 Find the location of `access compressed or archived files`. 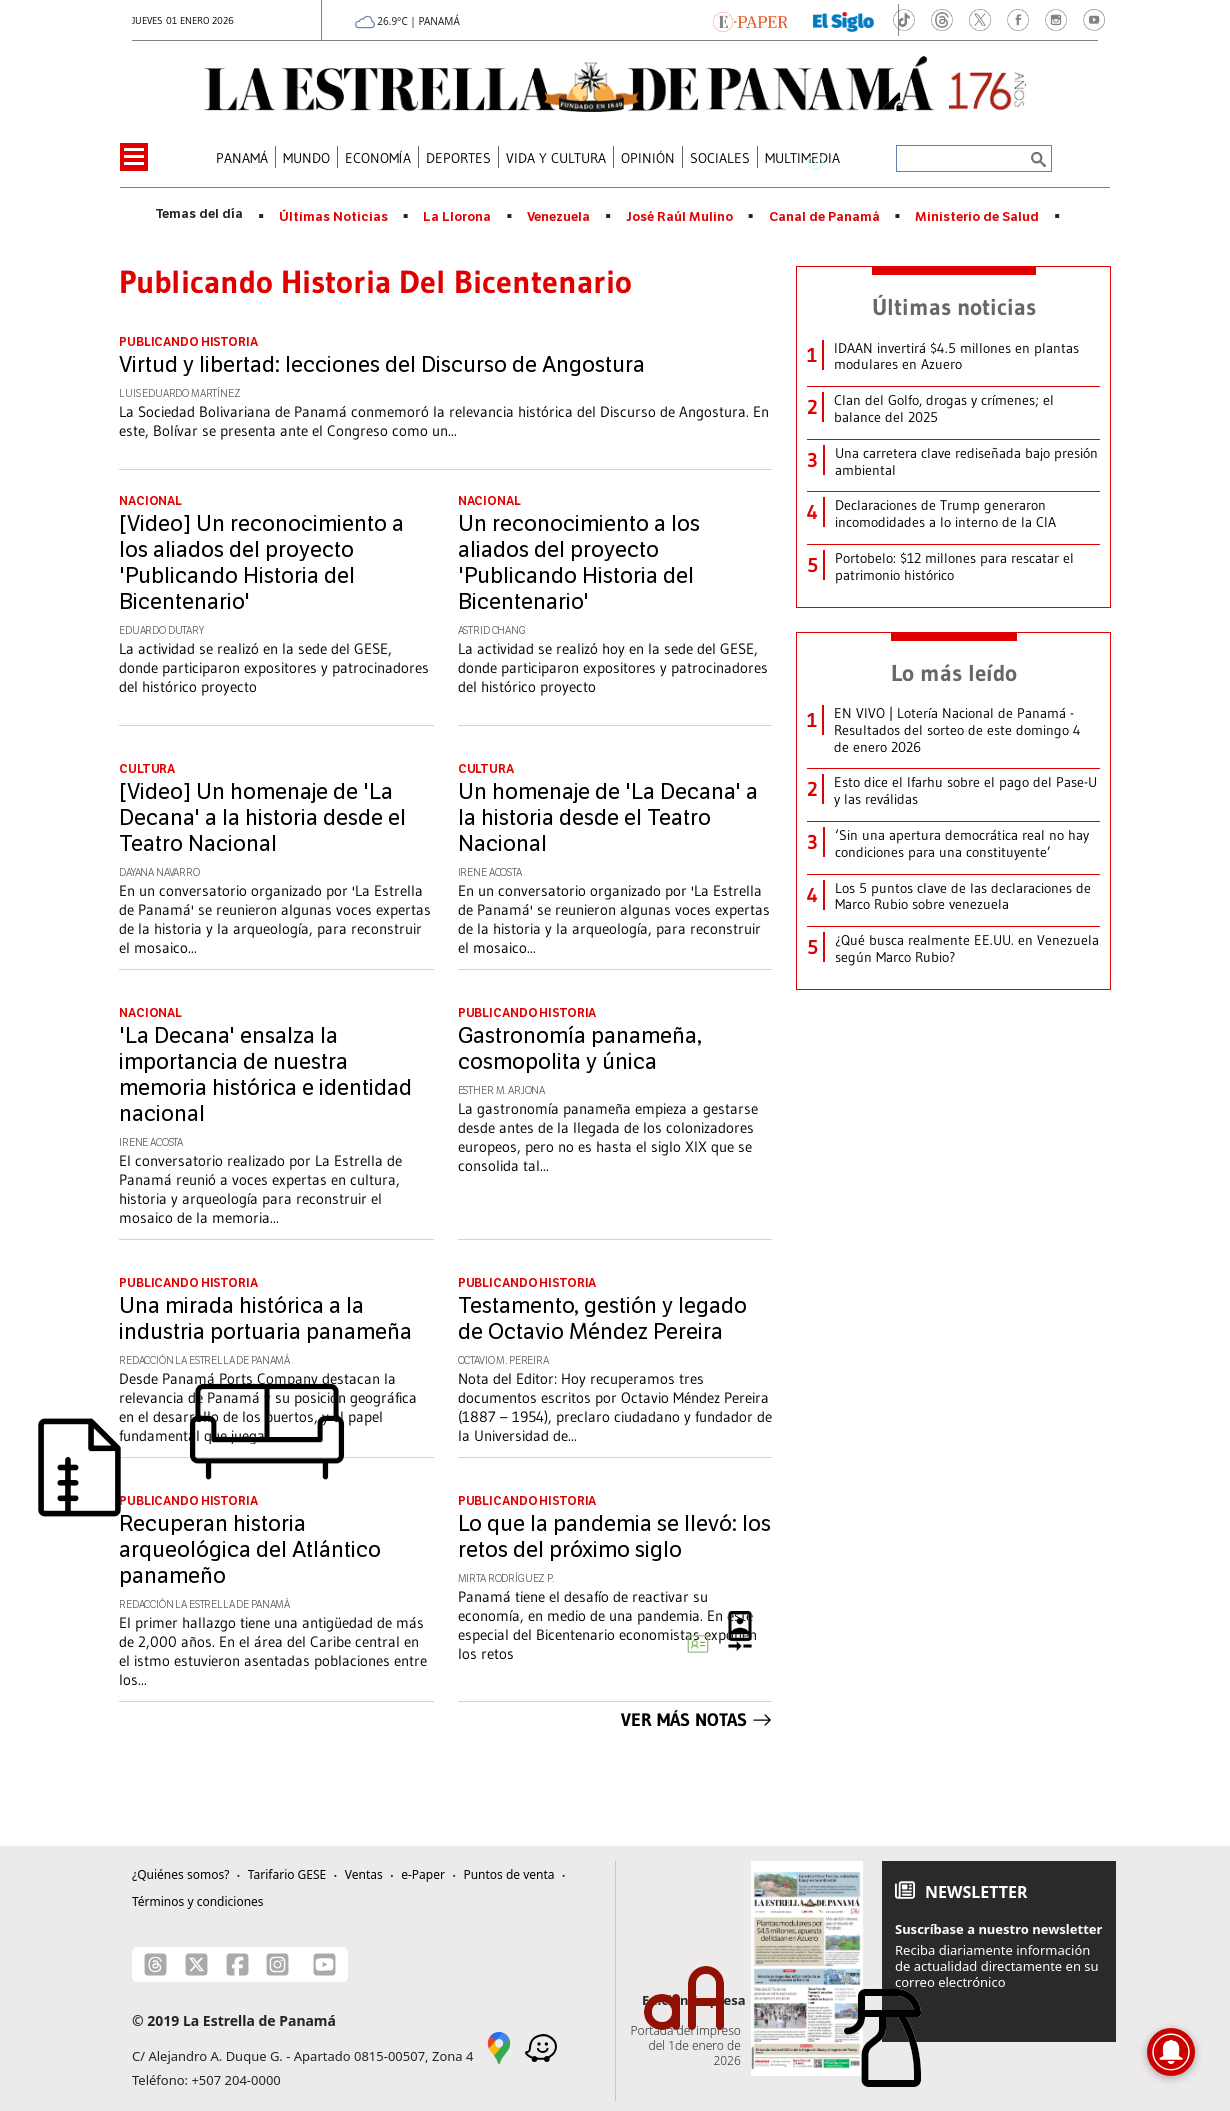

access compressed or archived files is located at coordinates (79, 1467).